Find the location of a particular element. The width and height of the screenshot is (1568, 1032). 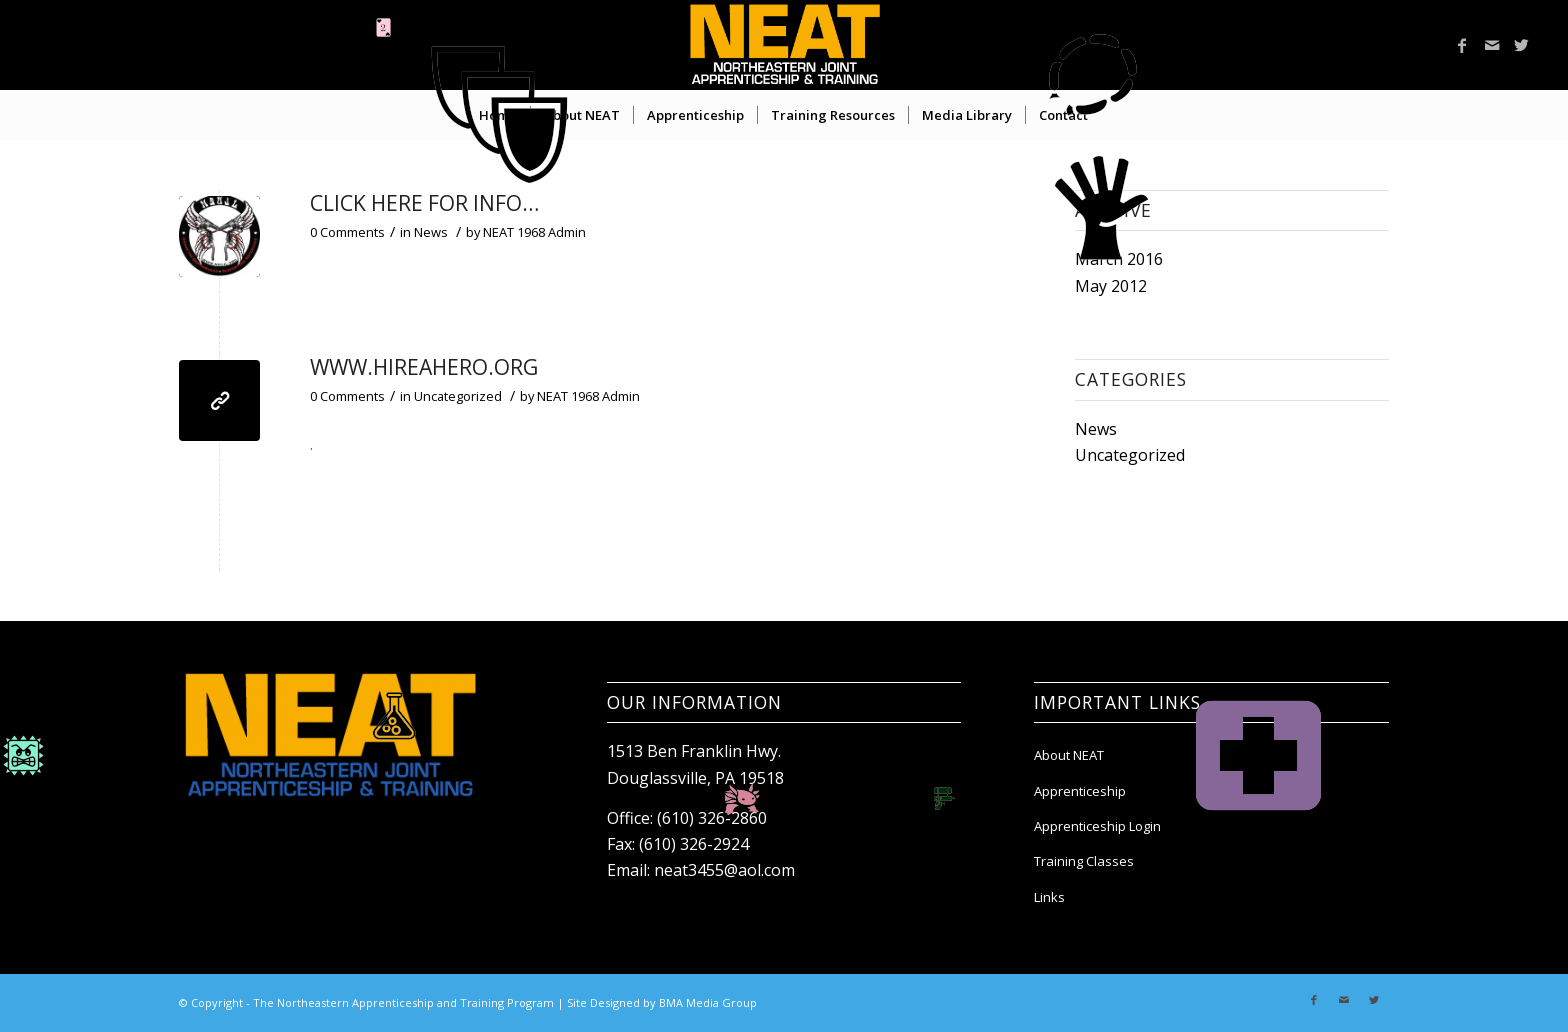

axolotl character or mascot icon is located at coordinates (742, 798).